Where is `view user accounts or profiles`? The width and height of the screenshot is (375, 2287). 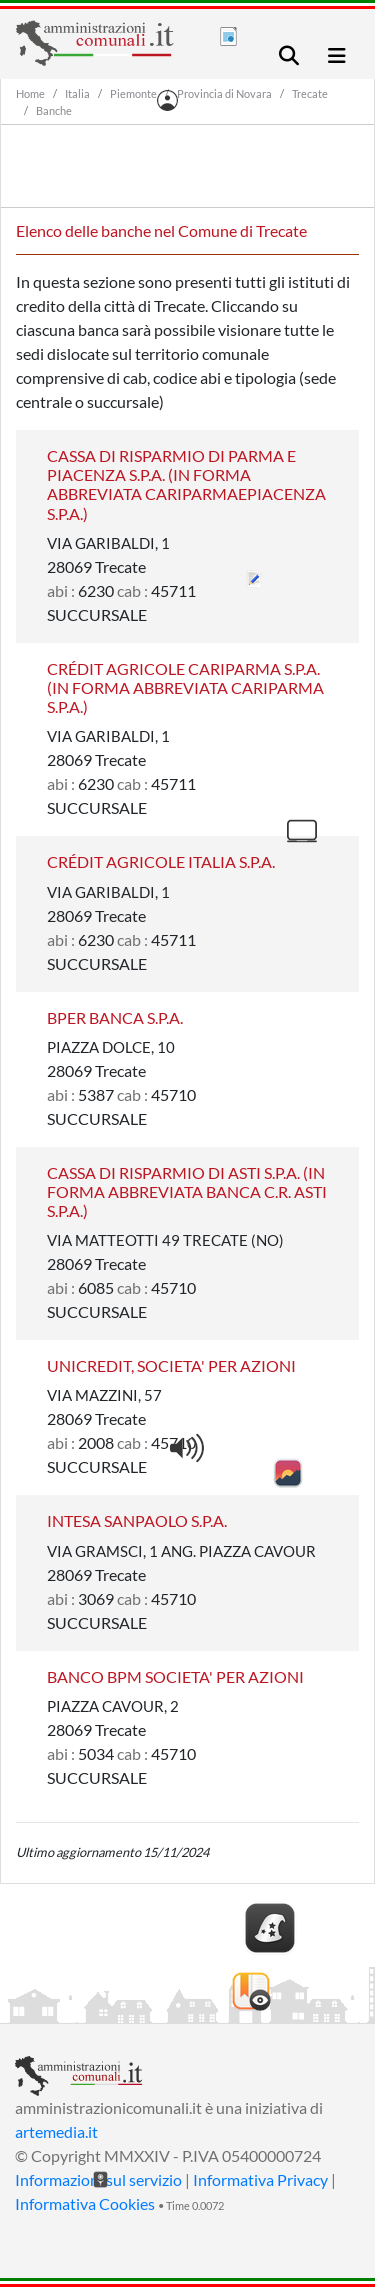 view user accounts or profiles is located at coordinates (167, 100).